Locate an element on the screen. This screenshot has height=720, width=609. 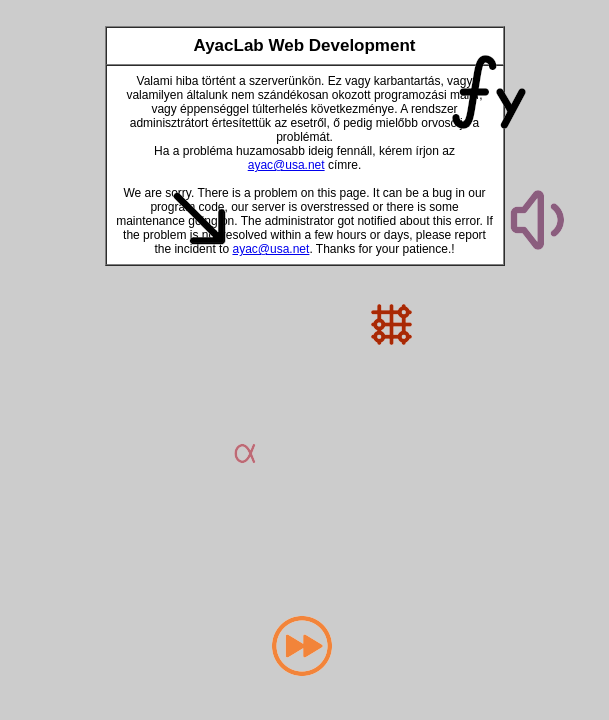
insert mathematical function notation is located at coordinates (489, 92).